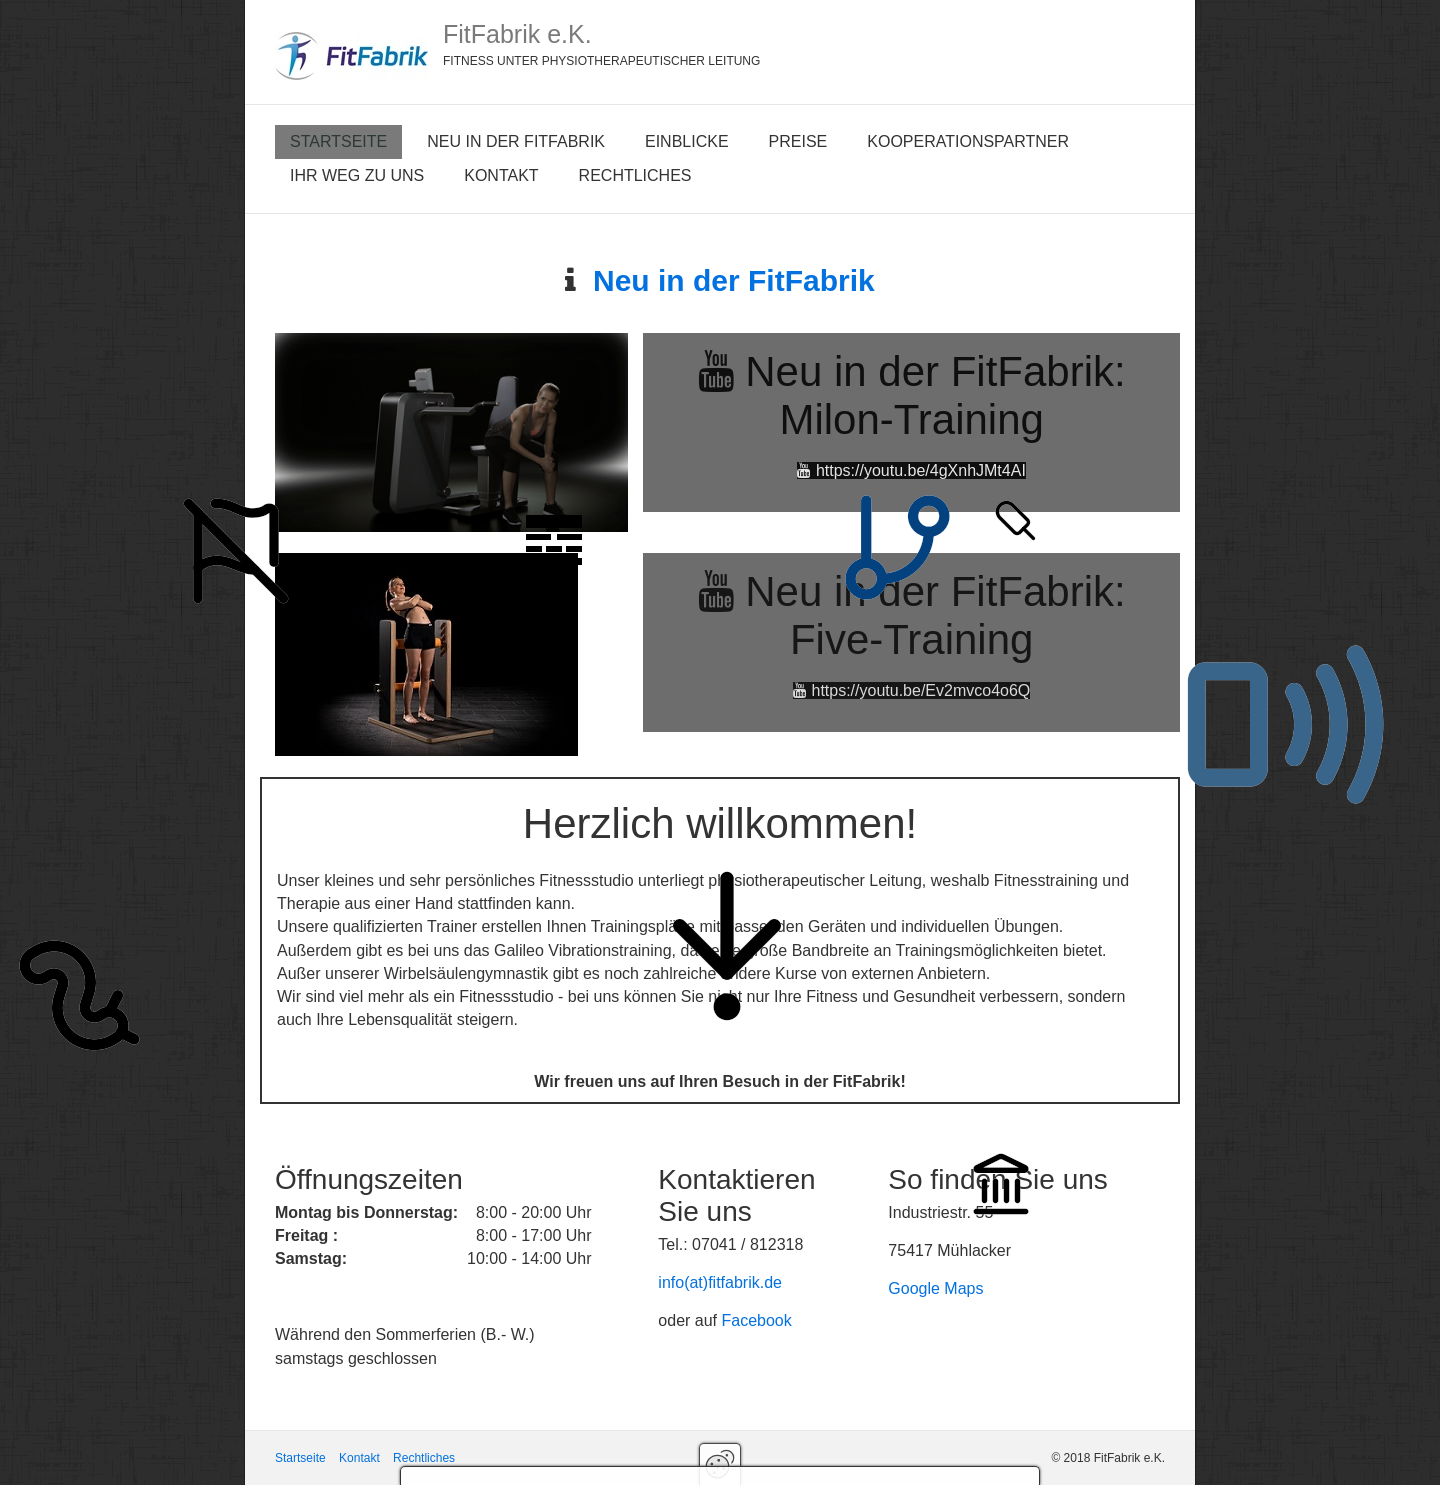  Describe the element at coordinates (79, 995) in the screenshot. I see `indicates pest or malware detection` at that location.